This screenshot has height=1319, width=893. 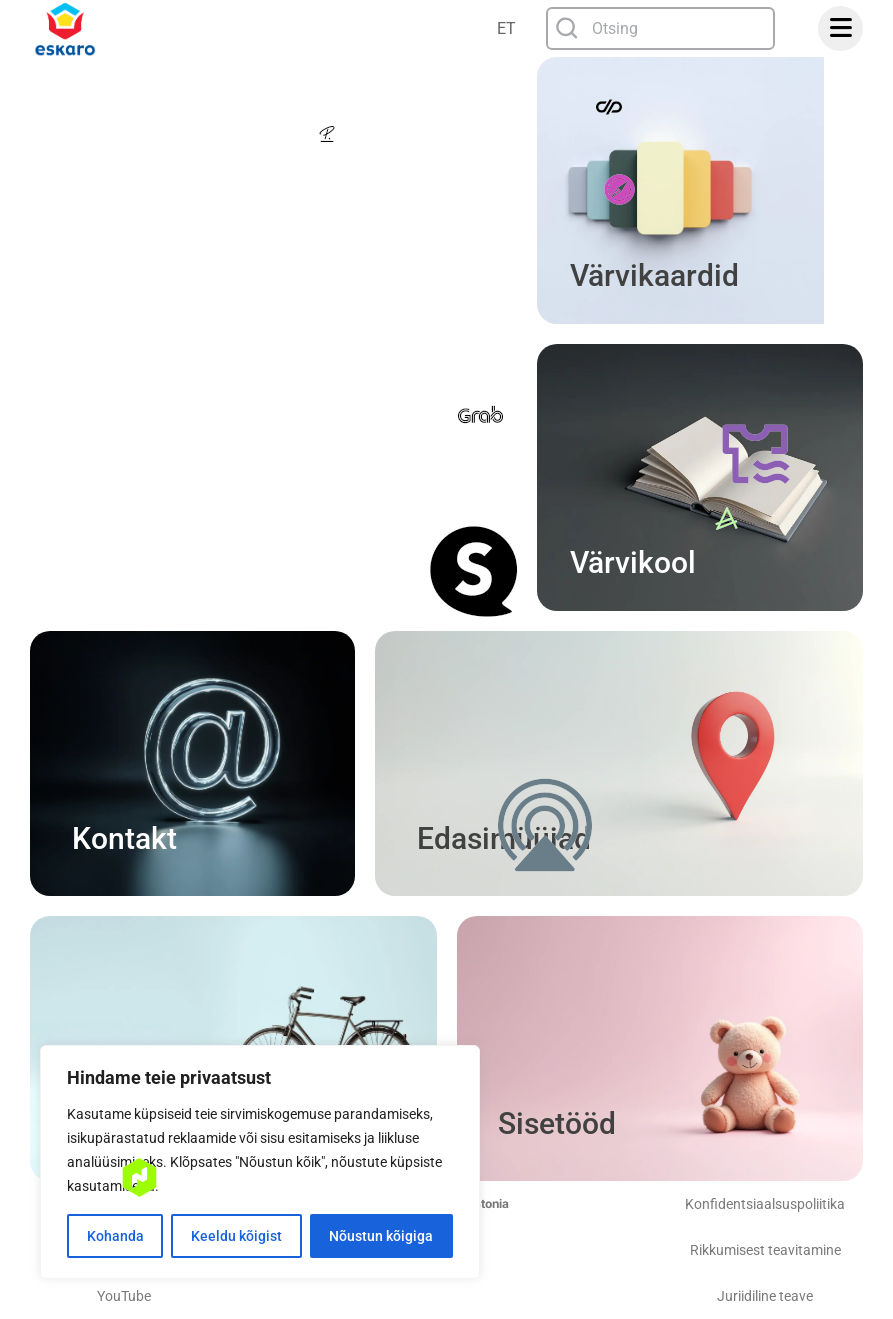 What do you see at coordinates (473, 571) in the screenshot?
I see `open the Speakap app` at bounding box center [473, 571].